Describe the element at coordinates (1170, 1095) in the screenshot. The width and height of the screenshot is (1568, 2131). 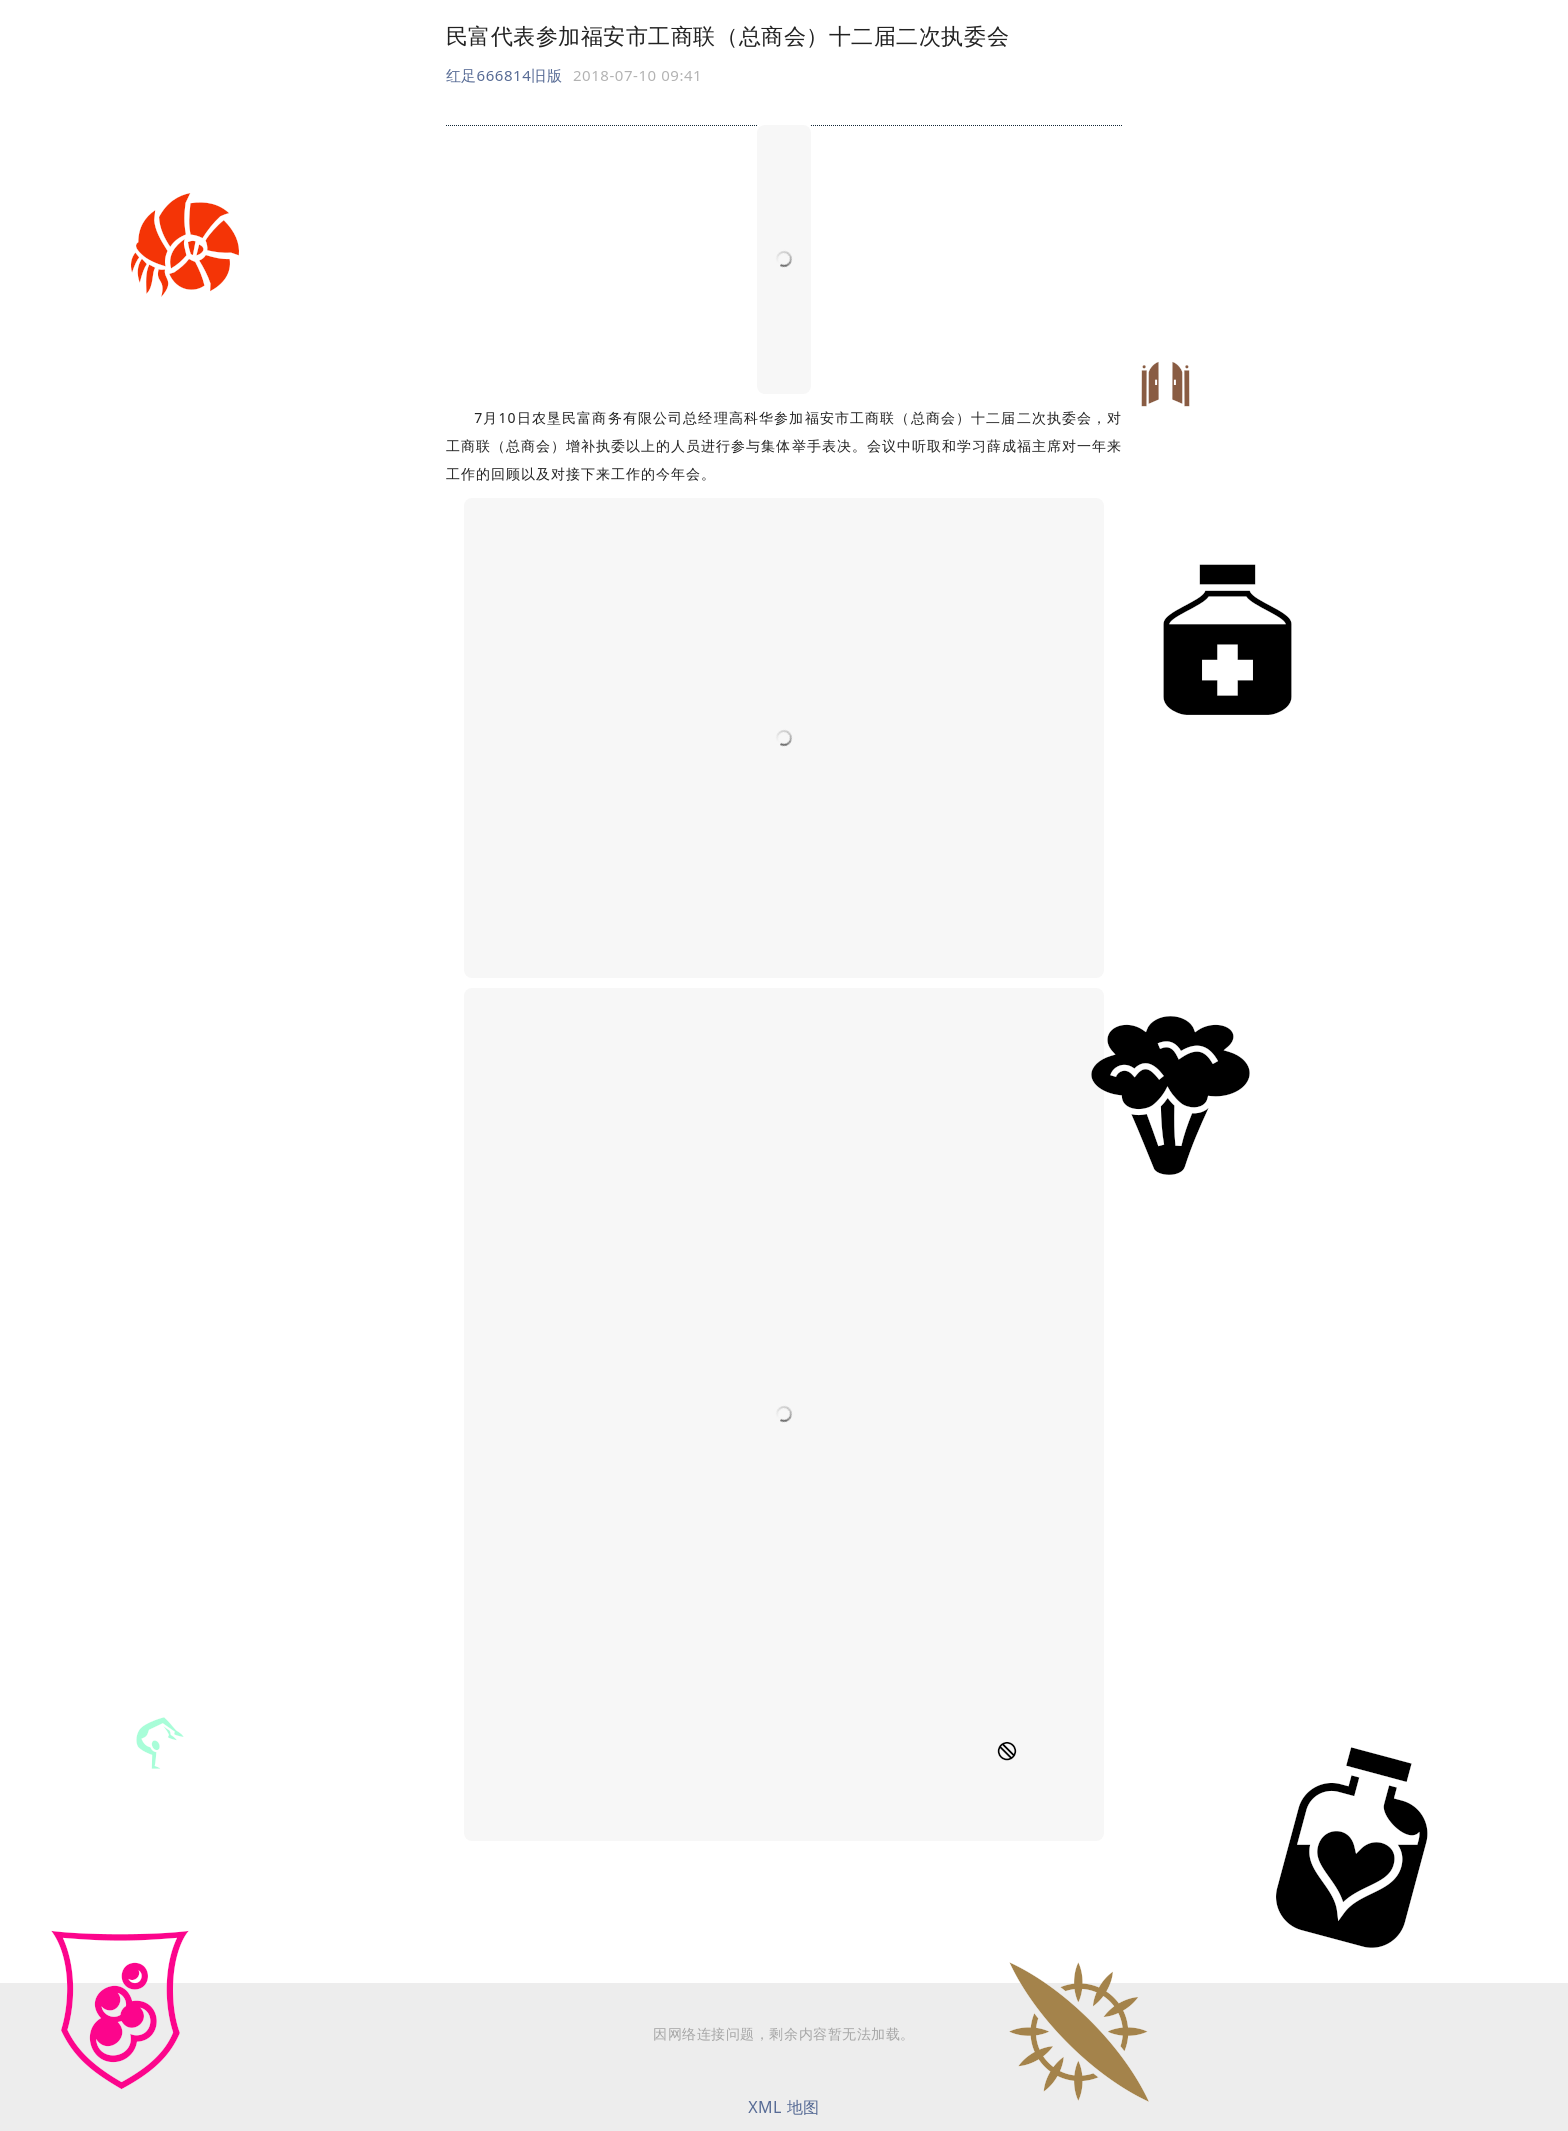
I see `select broccoli as an ingredient` at that location.